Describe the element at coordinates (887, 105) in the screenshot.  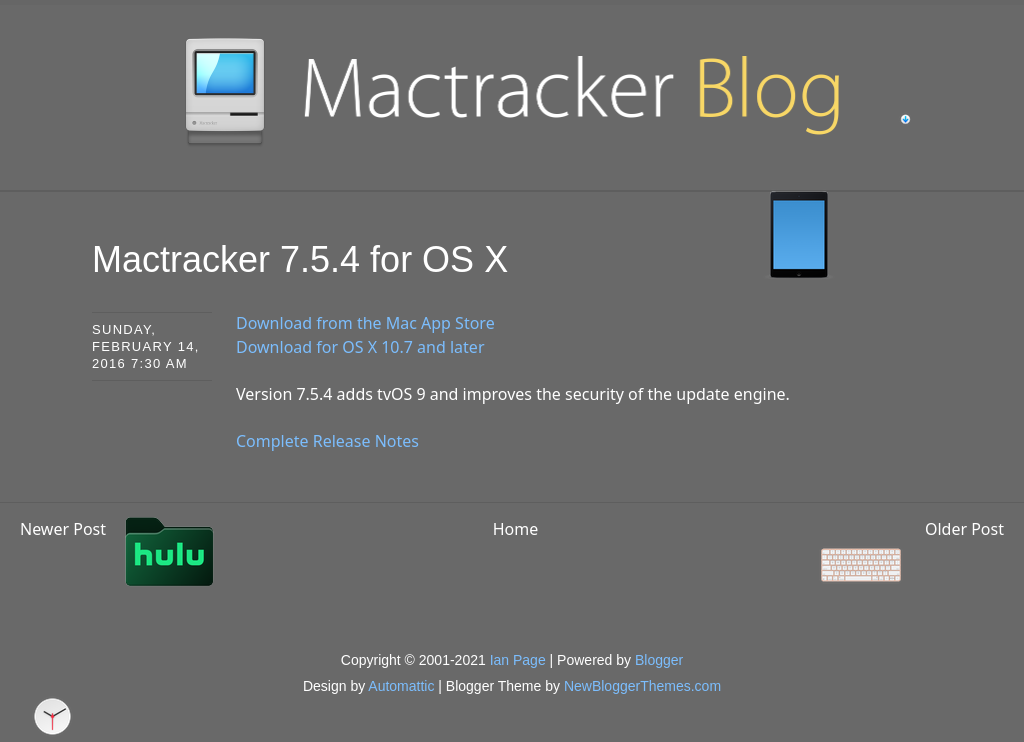
I see `drop files here to add to folder` at that location.